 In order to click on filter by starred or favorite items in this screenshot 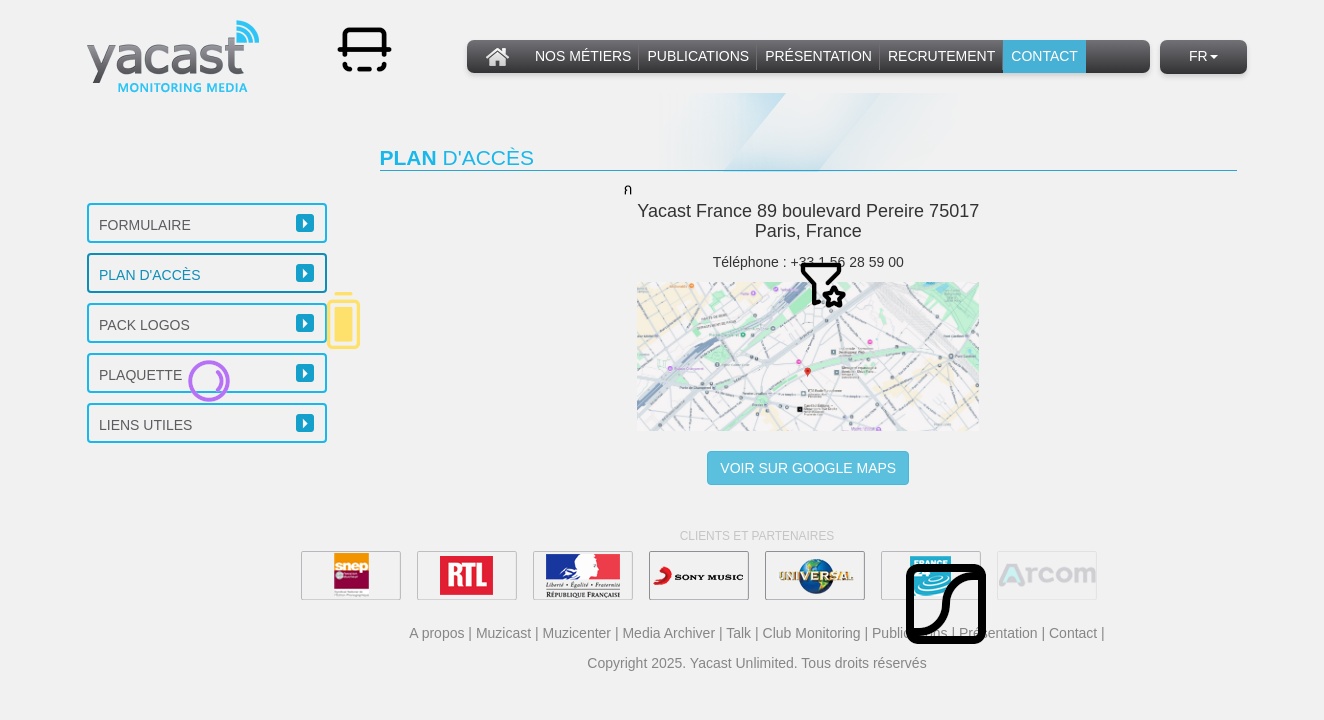, I will do `click(821, 283)`.